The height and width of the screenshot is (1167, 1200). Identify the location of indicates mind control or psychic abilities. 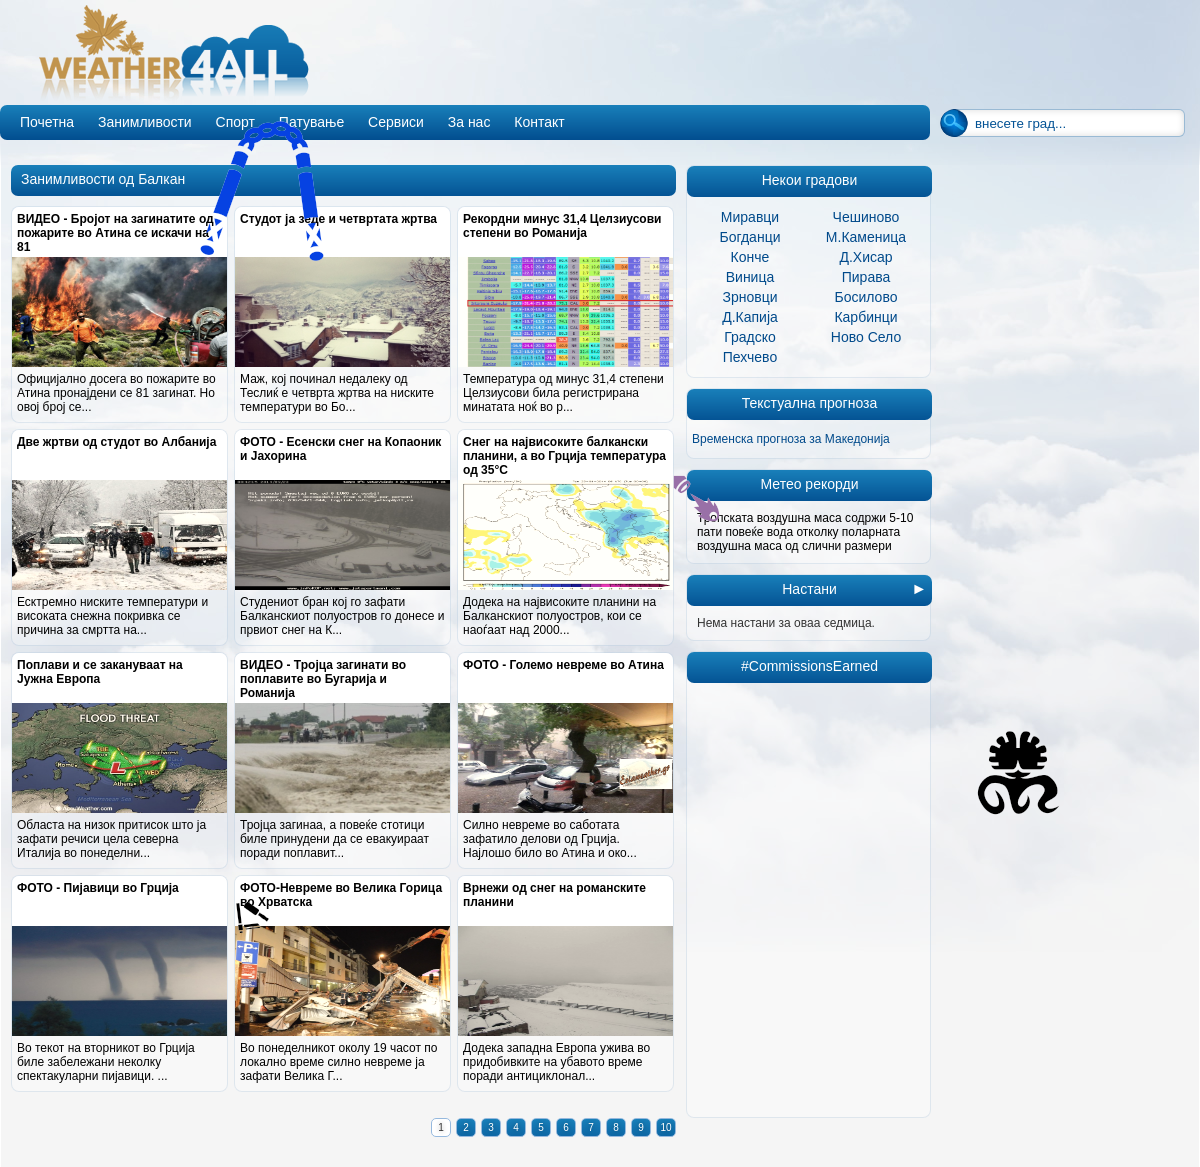
(1018, 773).